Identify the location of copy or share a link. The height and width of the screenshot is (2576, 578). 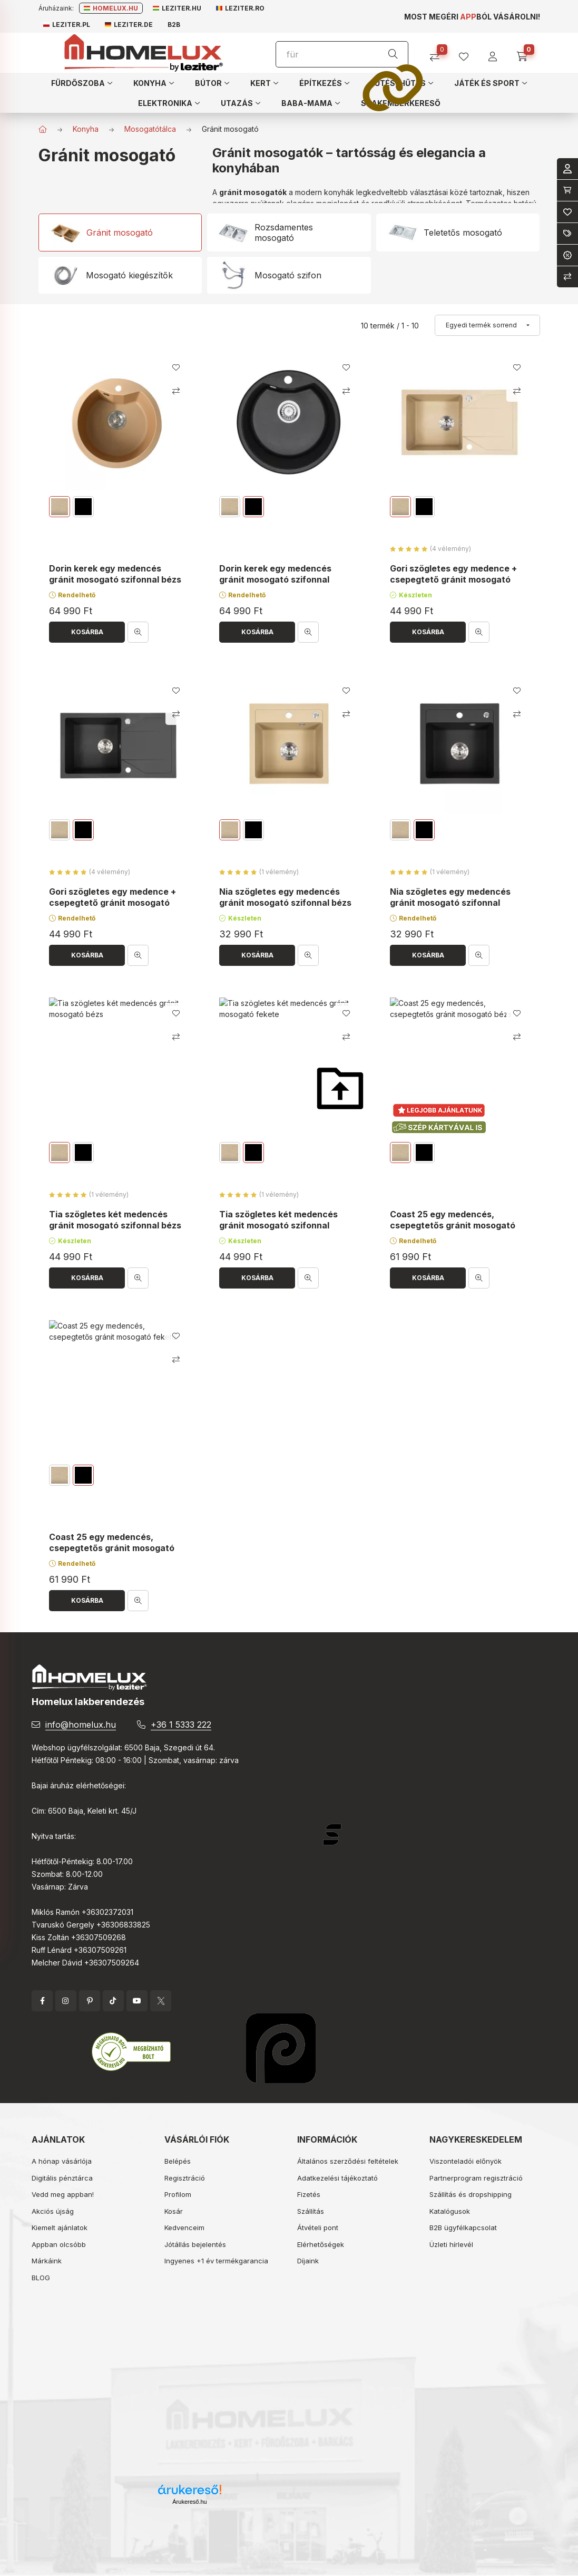
(393, 88).